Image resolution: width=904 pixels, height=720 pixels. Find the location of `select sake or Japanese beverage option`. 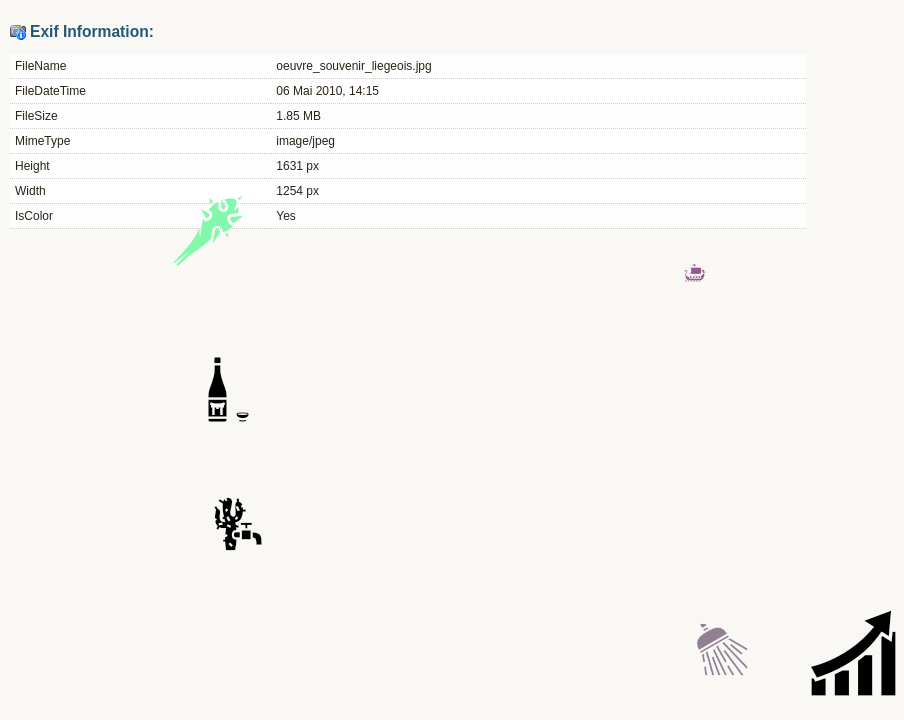

select sake or Japanese beverage option is located at coordinates (228, 389).